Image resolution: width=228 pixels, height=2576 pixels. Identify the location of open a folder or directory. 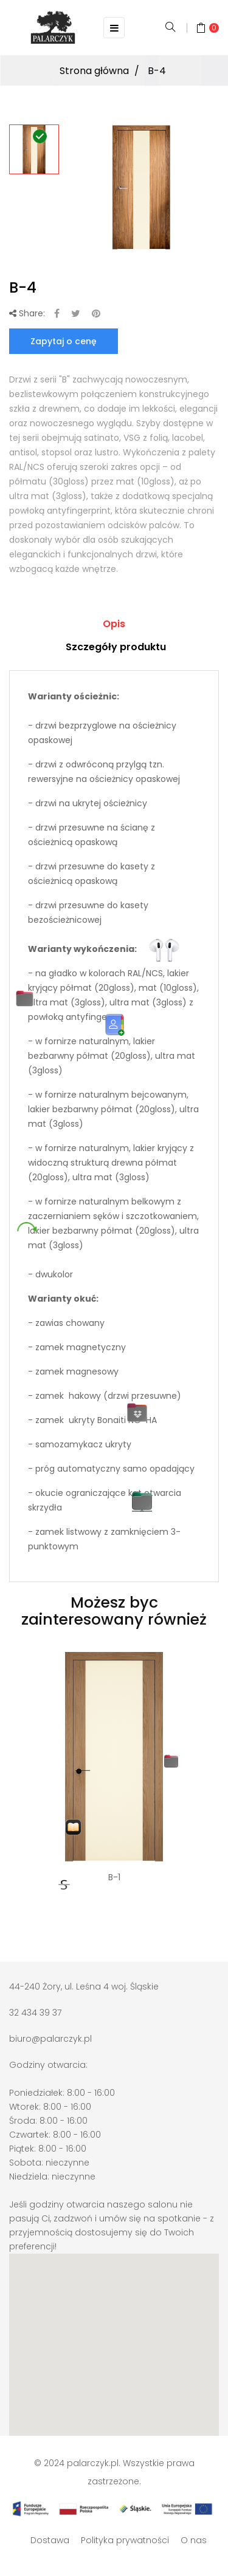
(171, 1761).